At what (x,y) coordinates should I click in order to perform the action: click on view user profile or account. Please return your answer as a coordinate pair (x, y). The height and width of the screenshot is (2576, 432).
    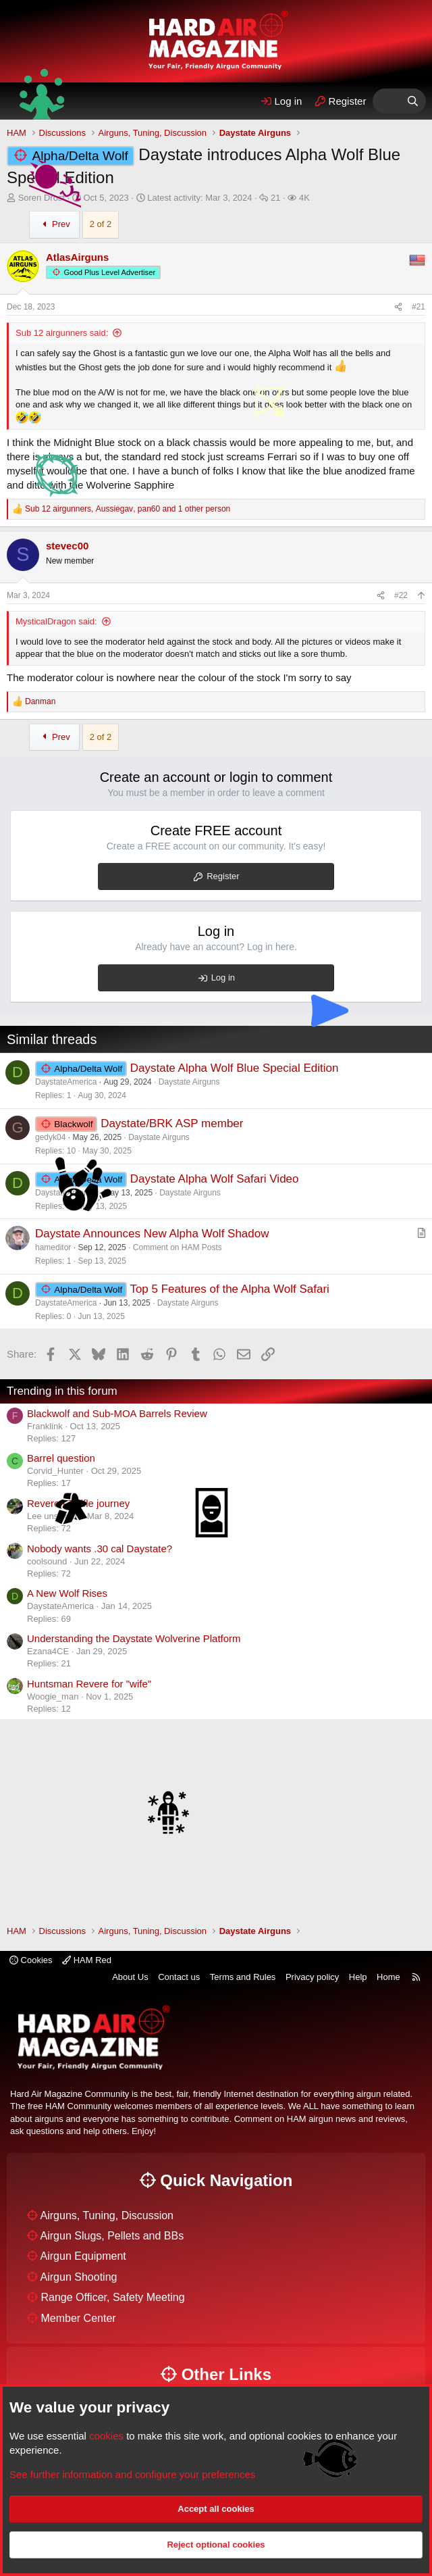
    Looking at the image, I should click on (211, 1512).